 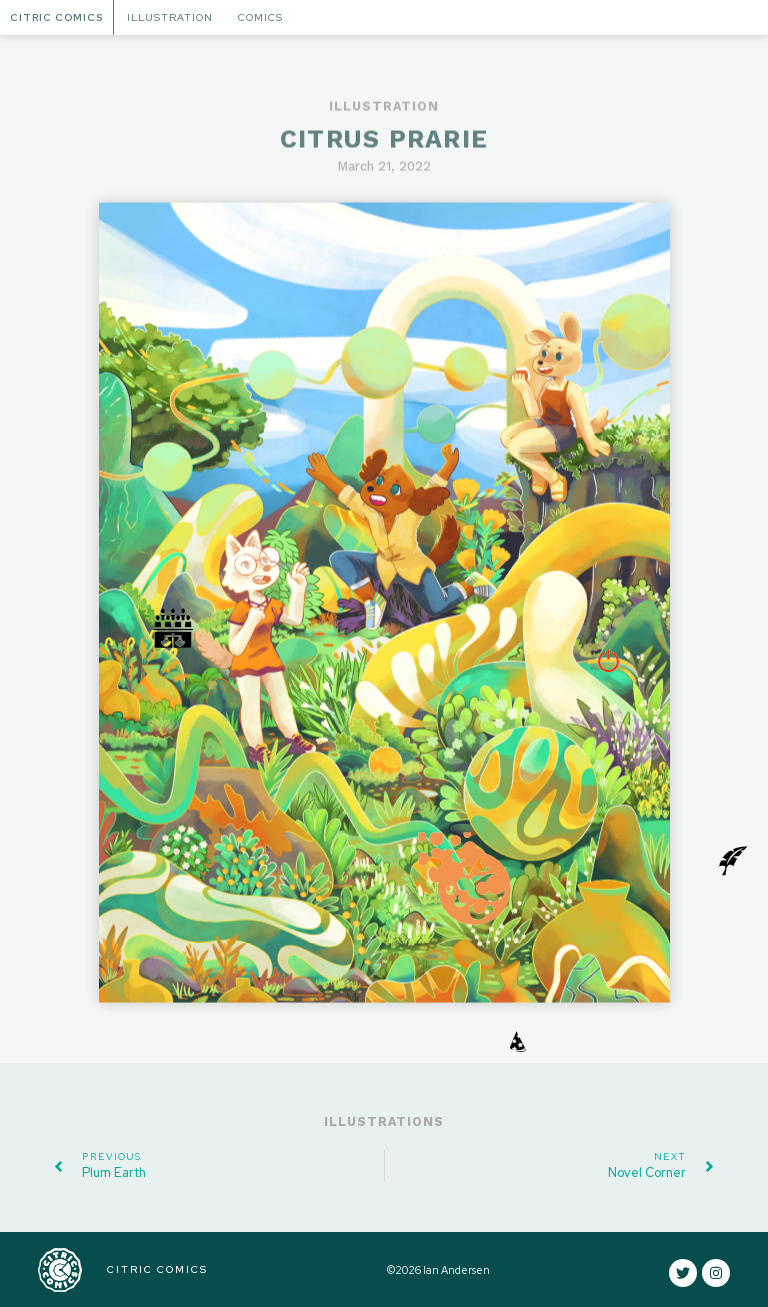 What do you see at coordinates (517, 1041) in the screenshot?
I see `indicates a celebration or birthday event` at bounding box center [517, 1041].